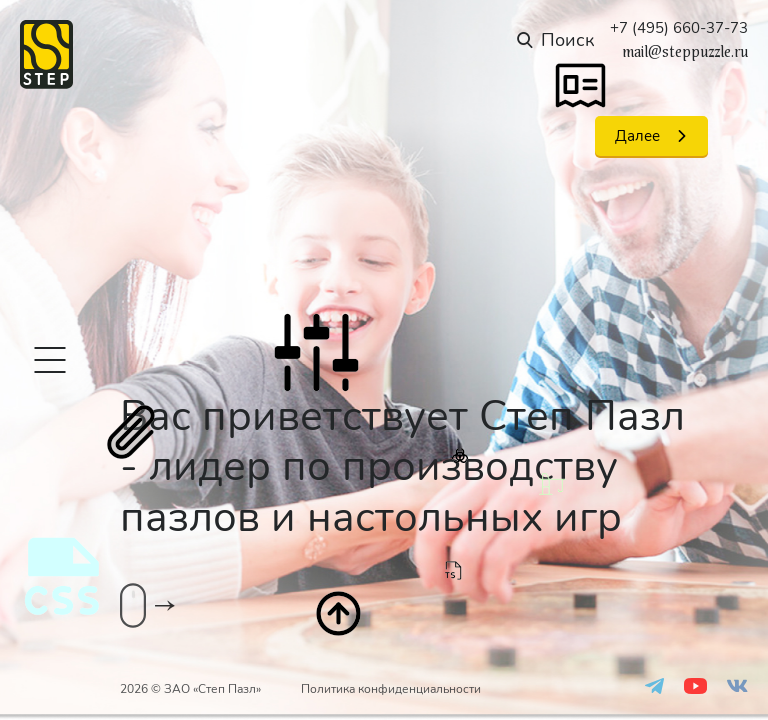 The width and height of the screenshot is (768, 720). What do you see at coordinates (63, 579) in the screenshot?
I see `a CSS stylesheet file` at bounding box center [63, 579].